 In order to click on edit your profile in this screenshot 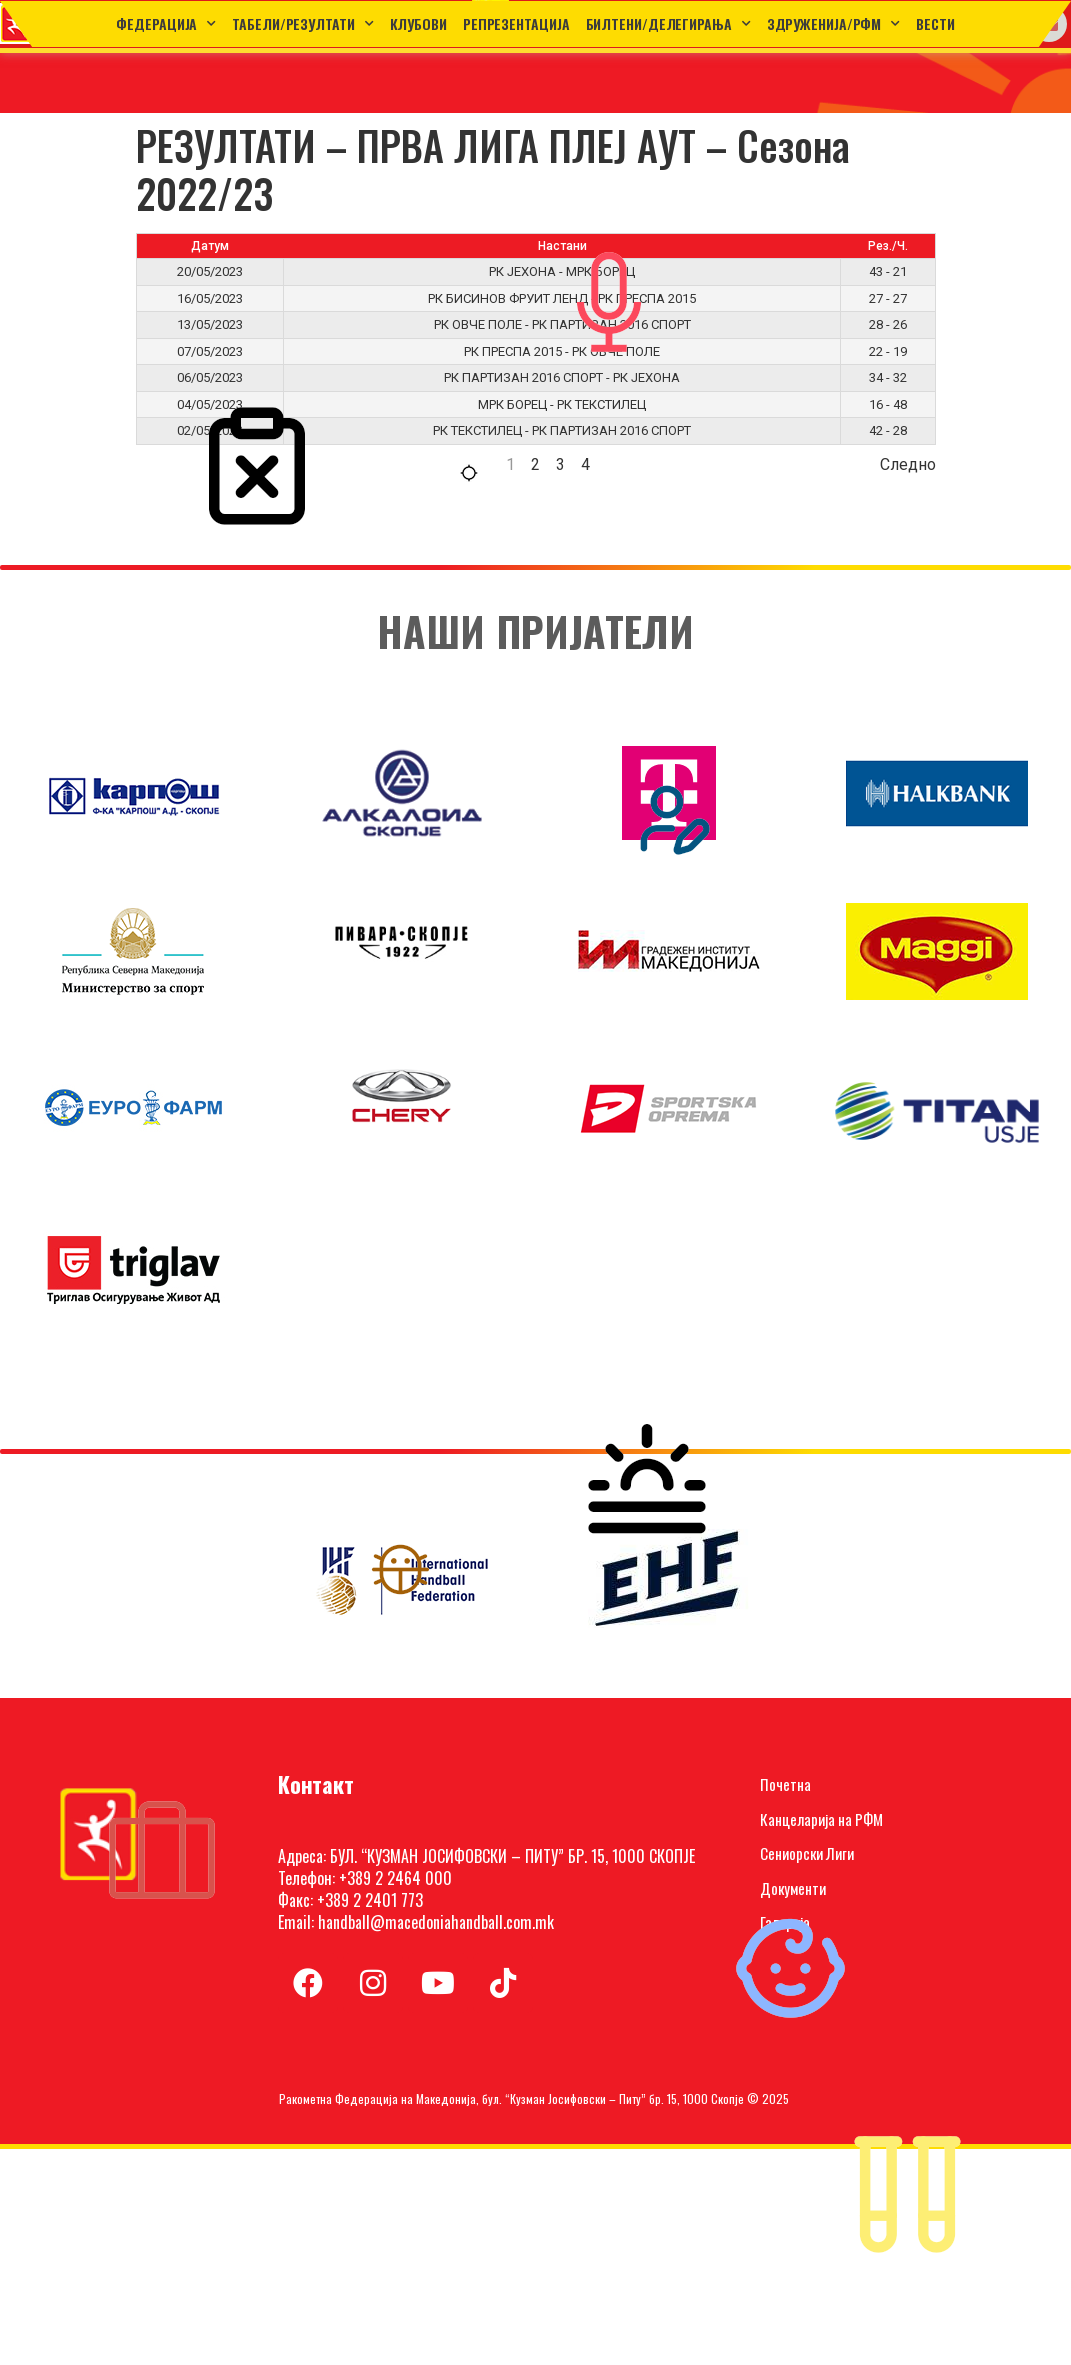, I will do `click(673, 818)`.